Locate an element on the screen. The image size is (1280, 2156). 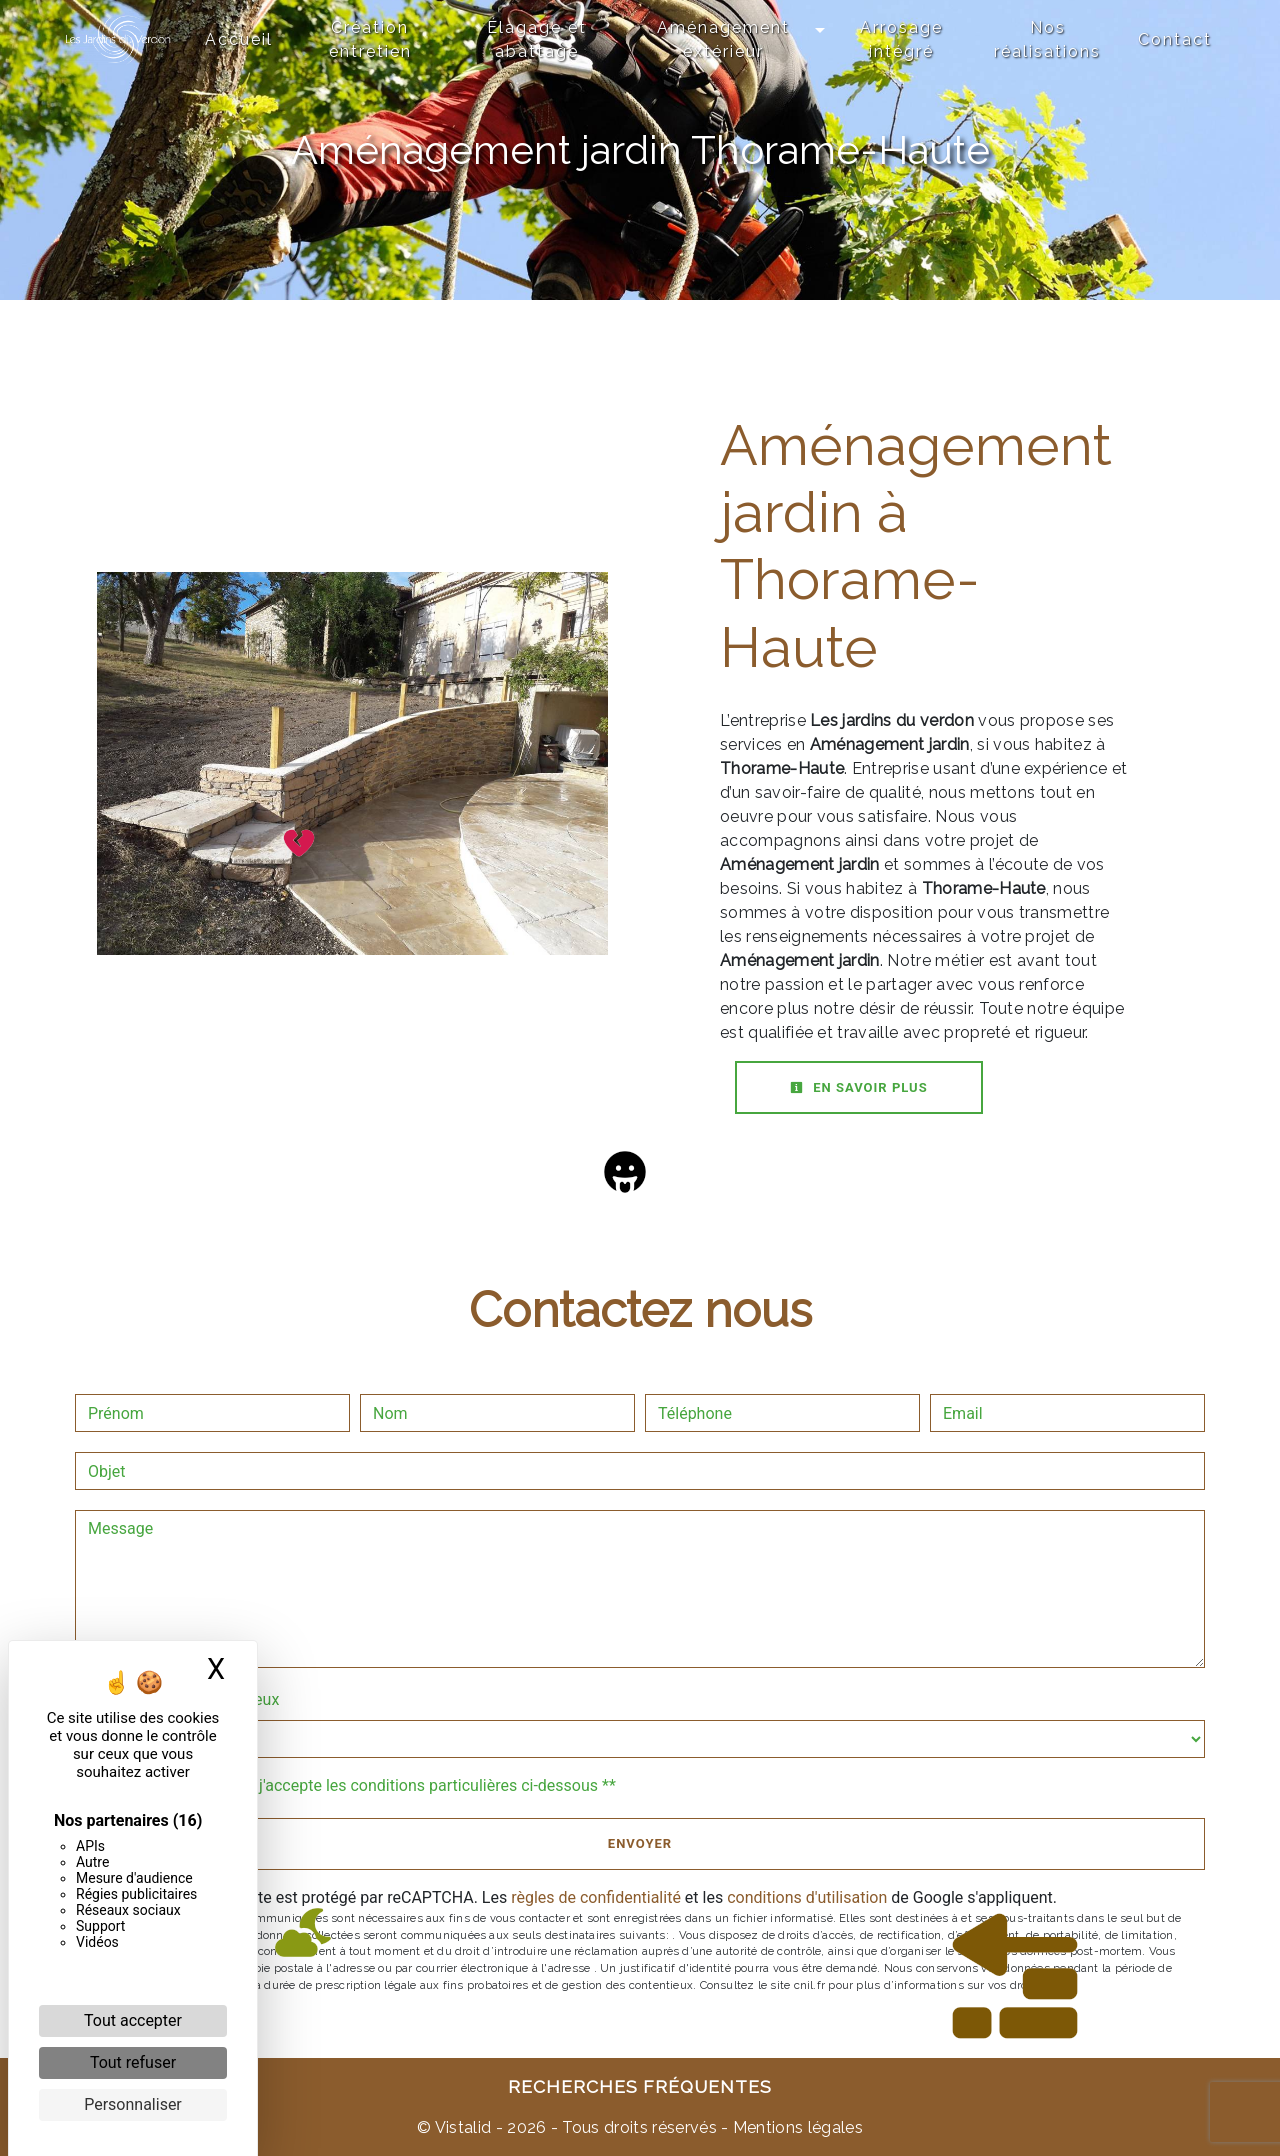
unlike or remove from favorites is located at coordinates (299, 843).